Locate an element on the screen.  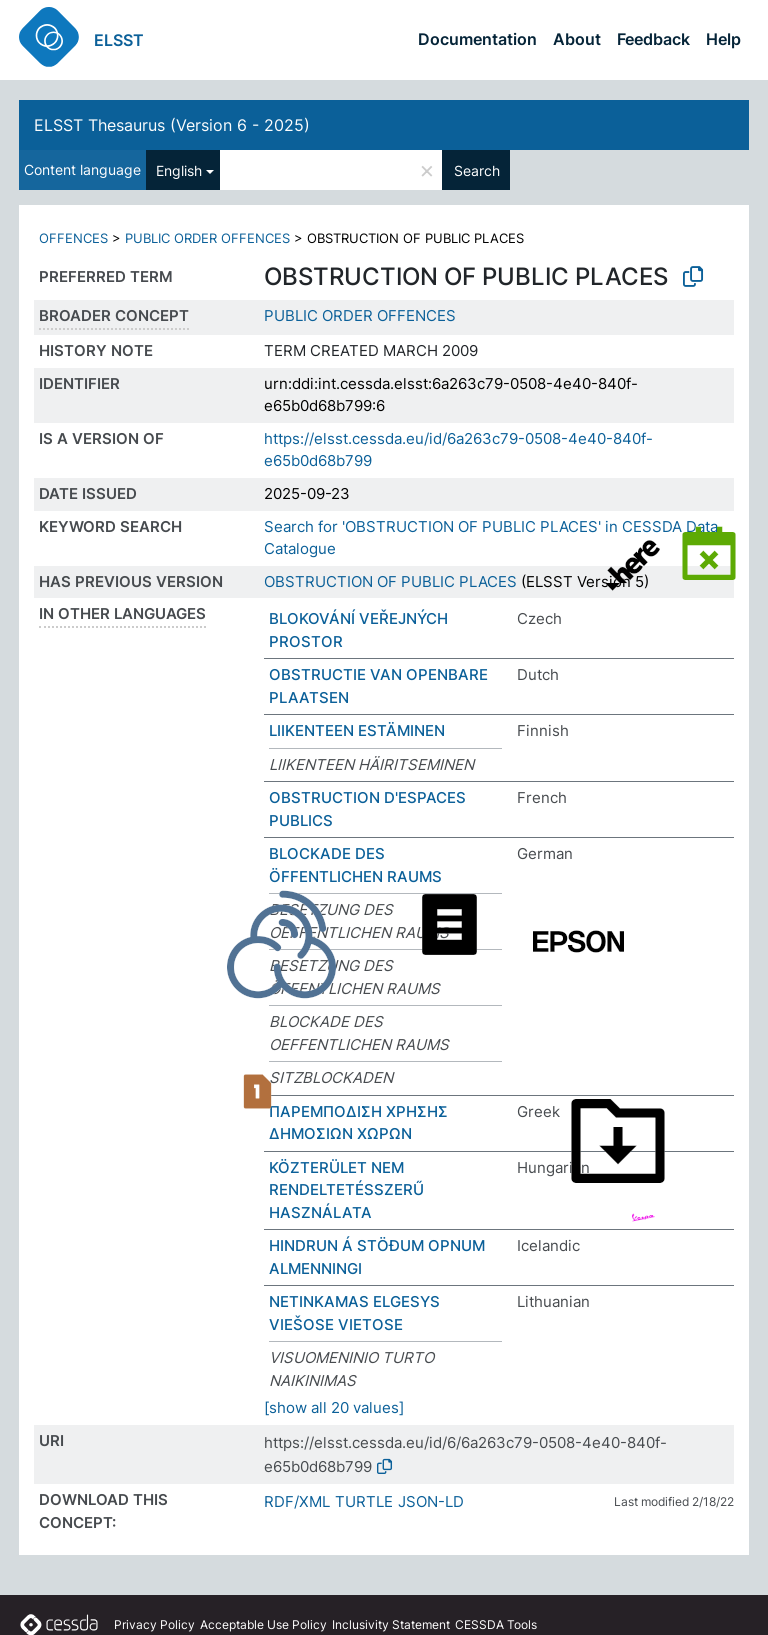
cancel or delete a calendar event is located at coordinates (709, 556).